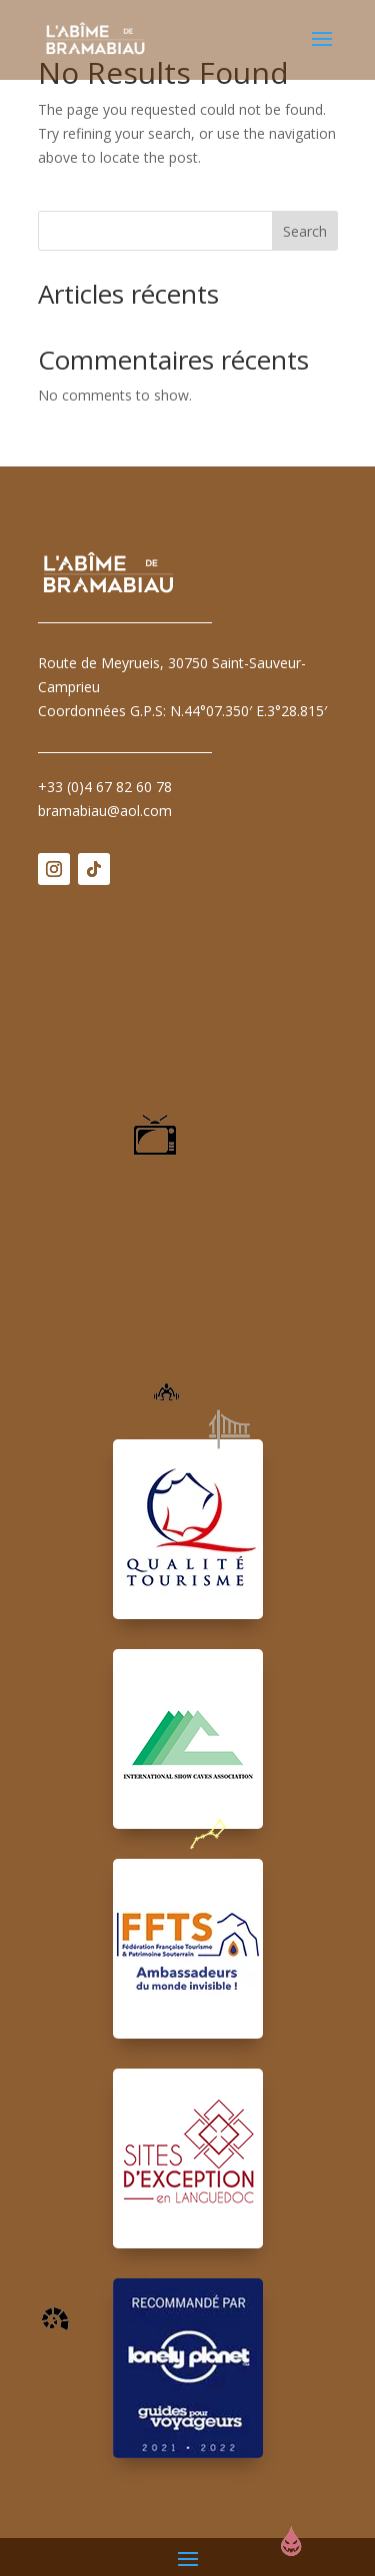 The image size is (375, 2576). Describe the element at coordinates (166, 1386) in the screenshot. I see `track weightlifting or strength training exercises` at that location.